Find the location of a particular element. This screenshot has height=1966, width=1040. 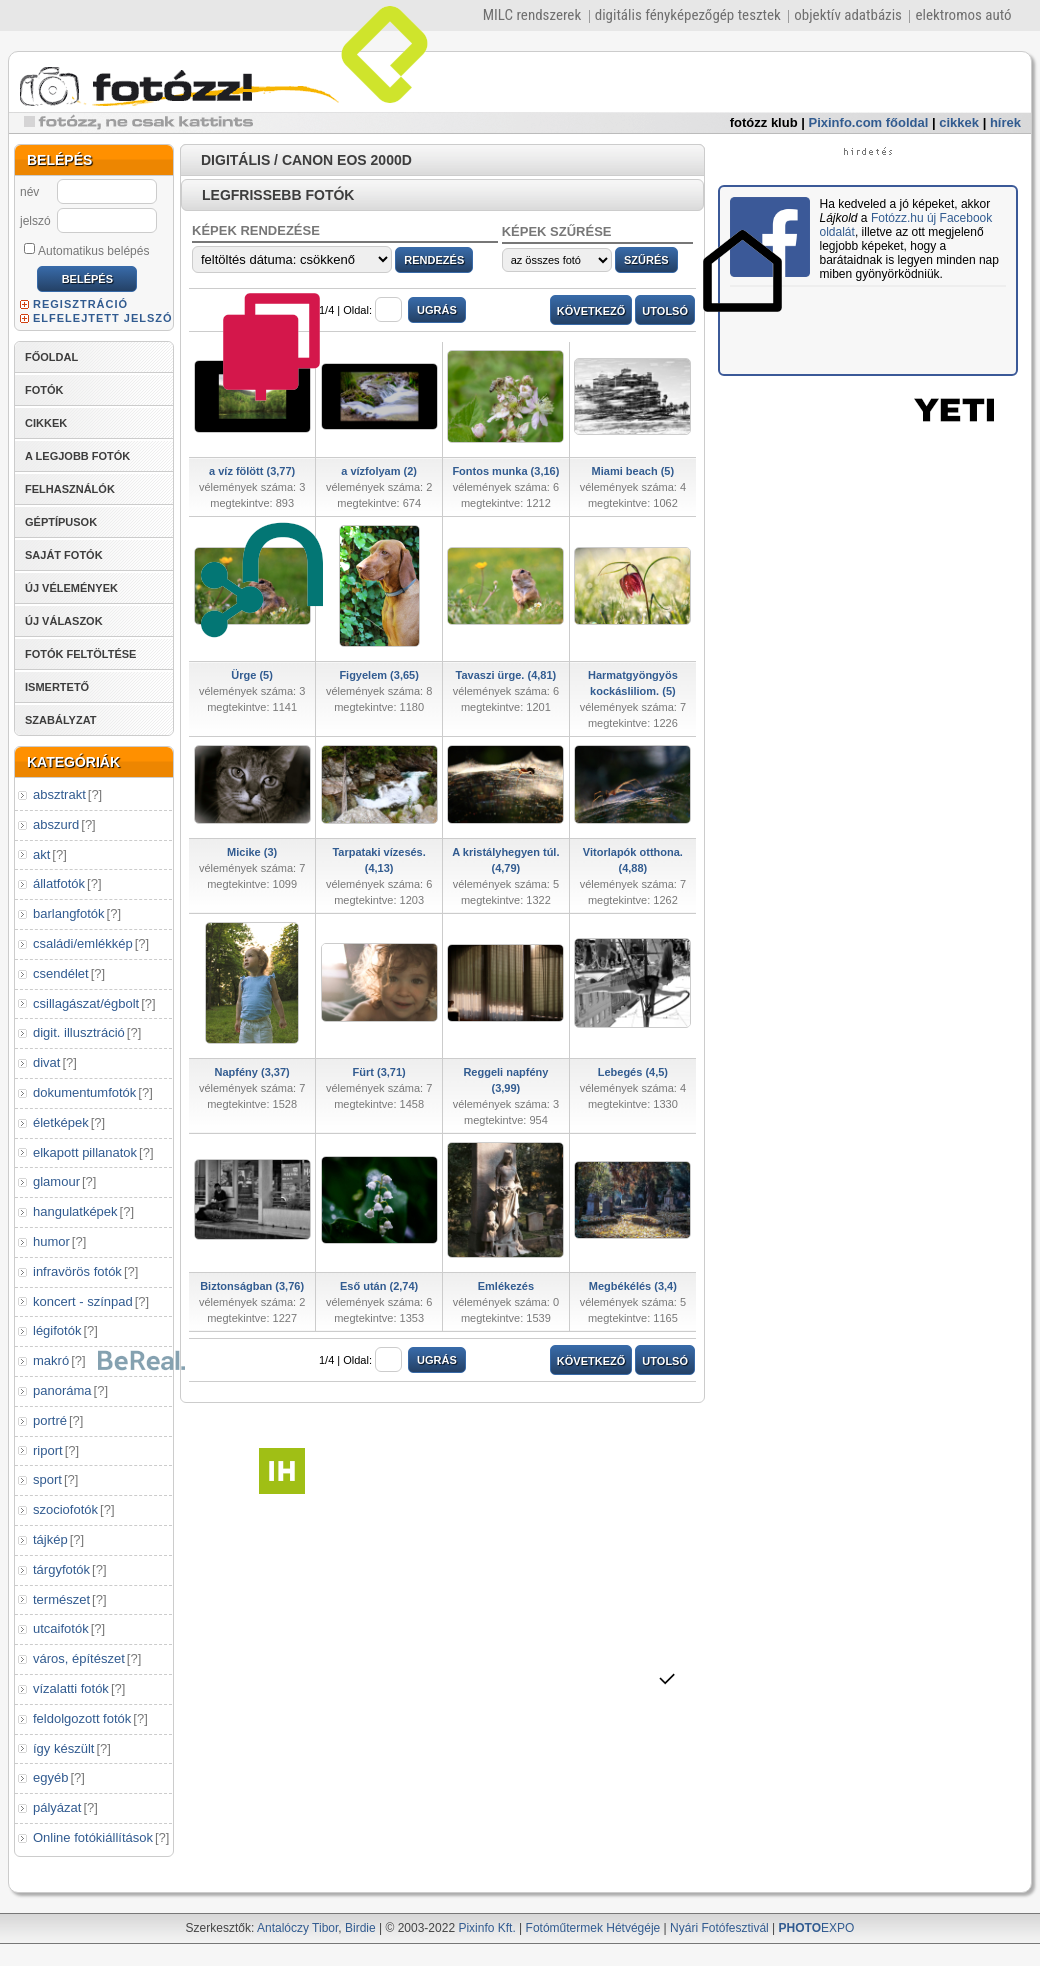

neo4j graph database logo is located at coordinates (262, 580).